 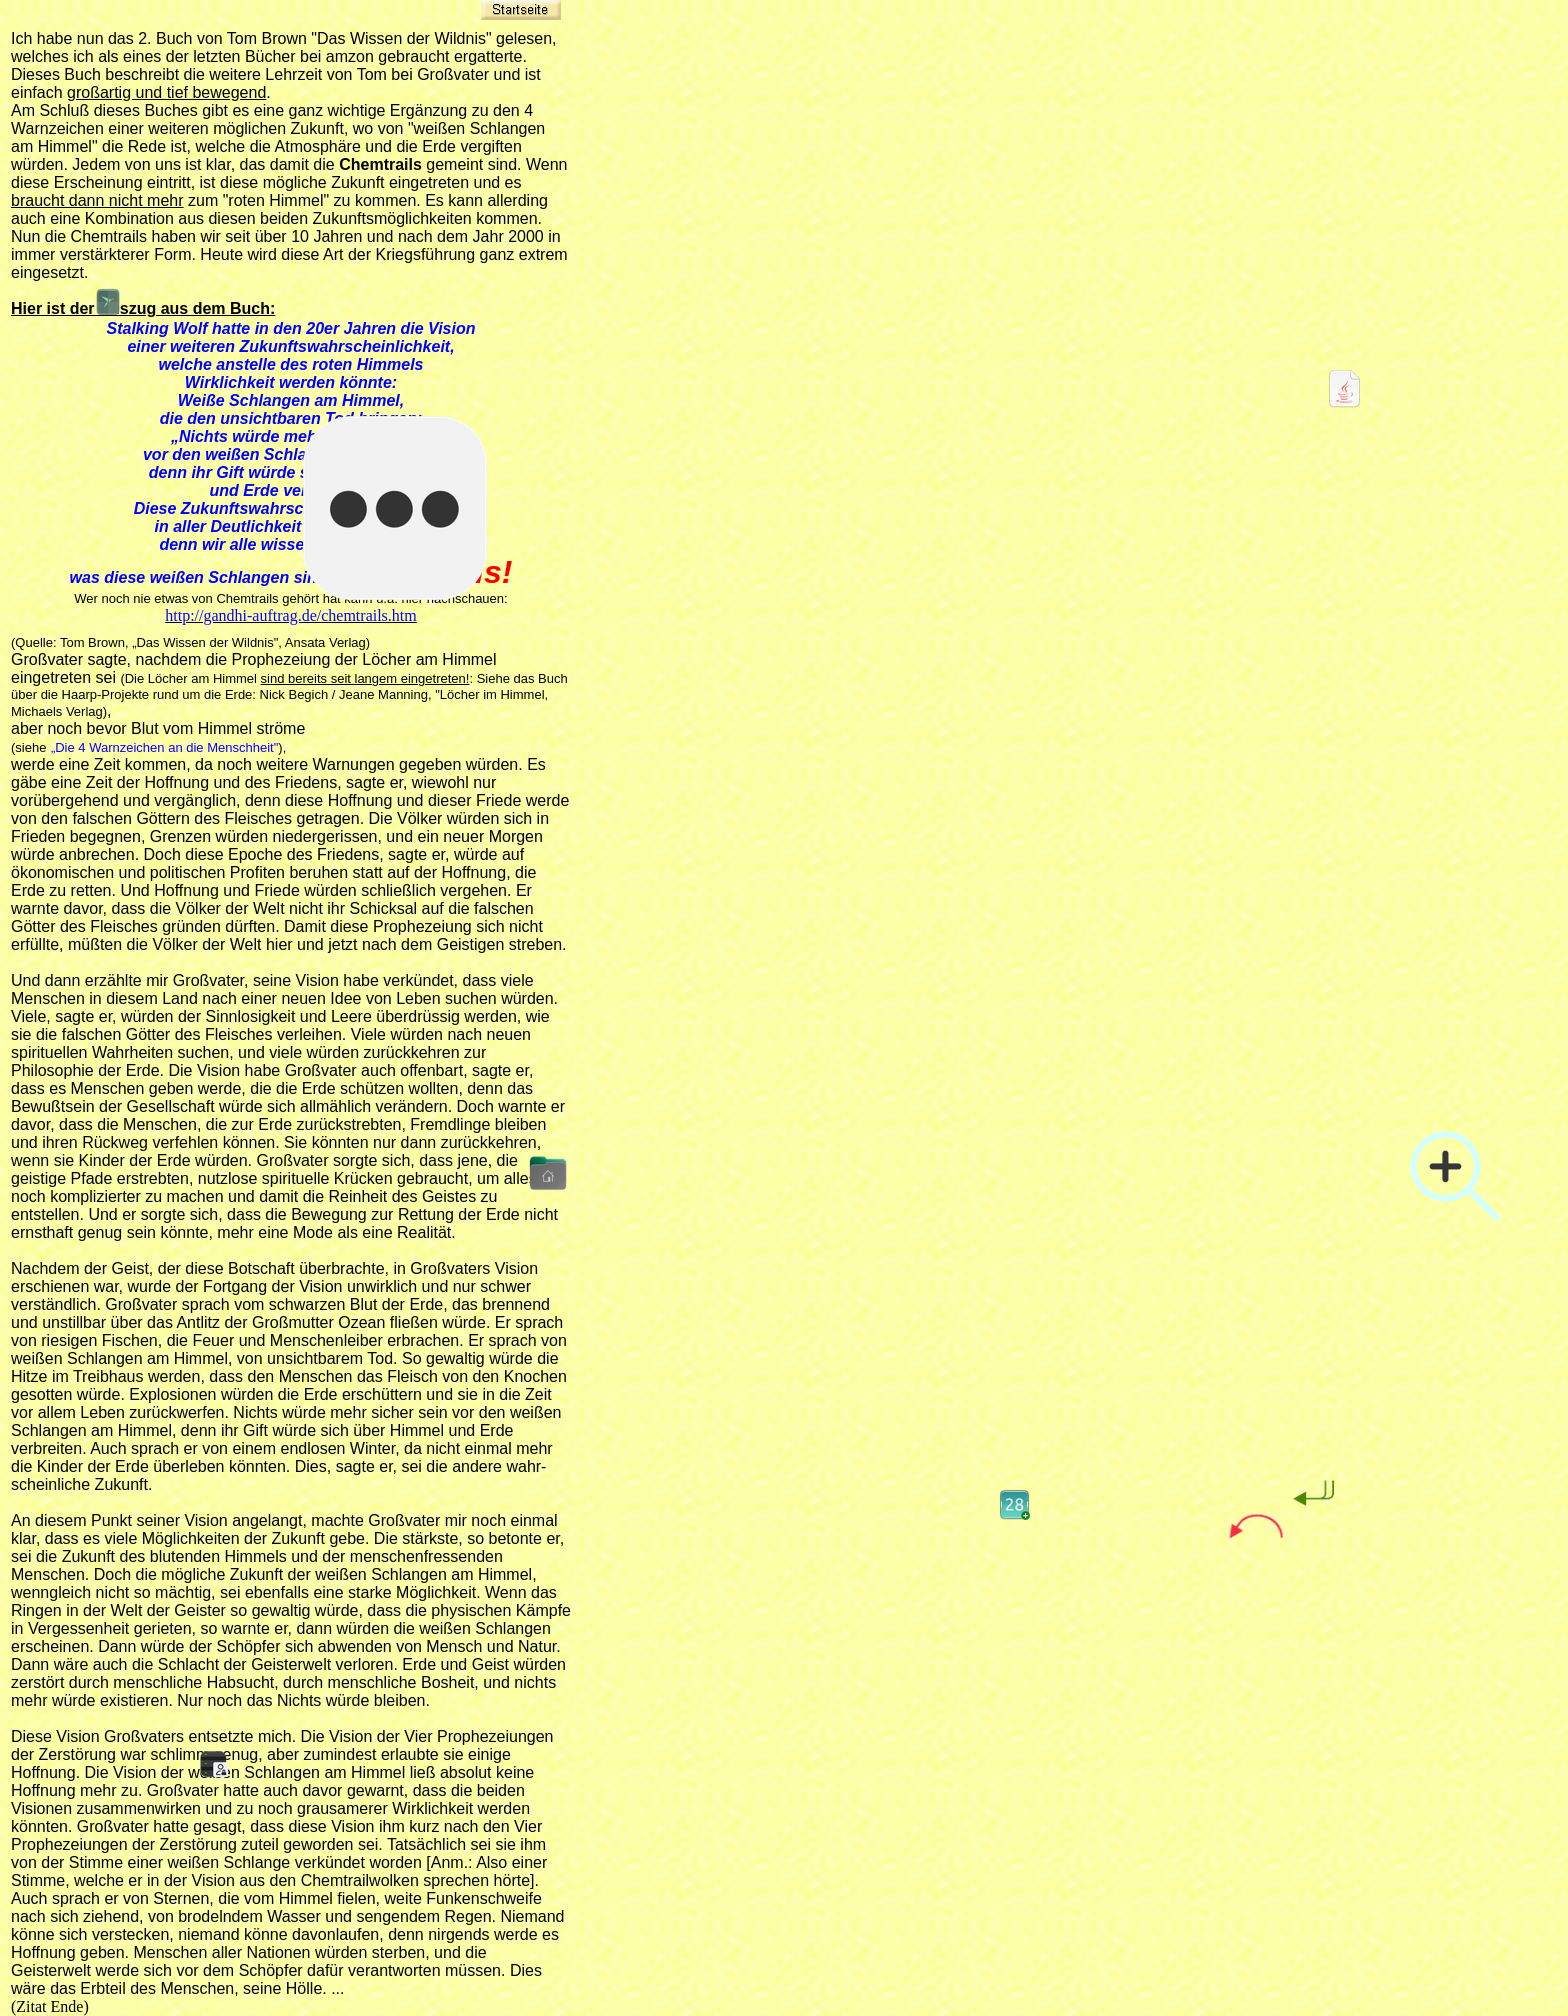 What do you see at coordinates (1344, 388) in the screenshot?
I see `a java source code file` at bounding box center [1344, 388].